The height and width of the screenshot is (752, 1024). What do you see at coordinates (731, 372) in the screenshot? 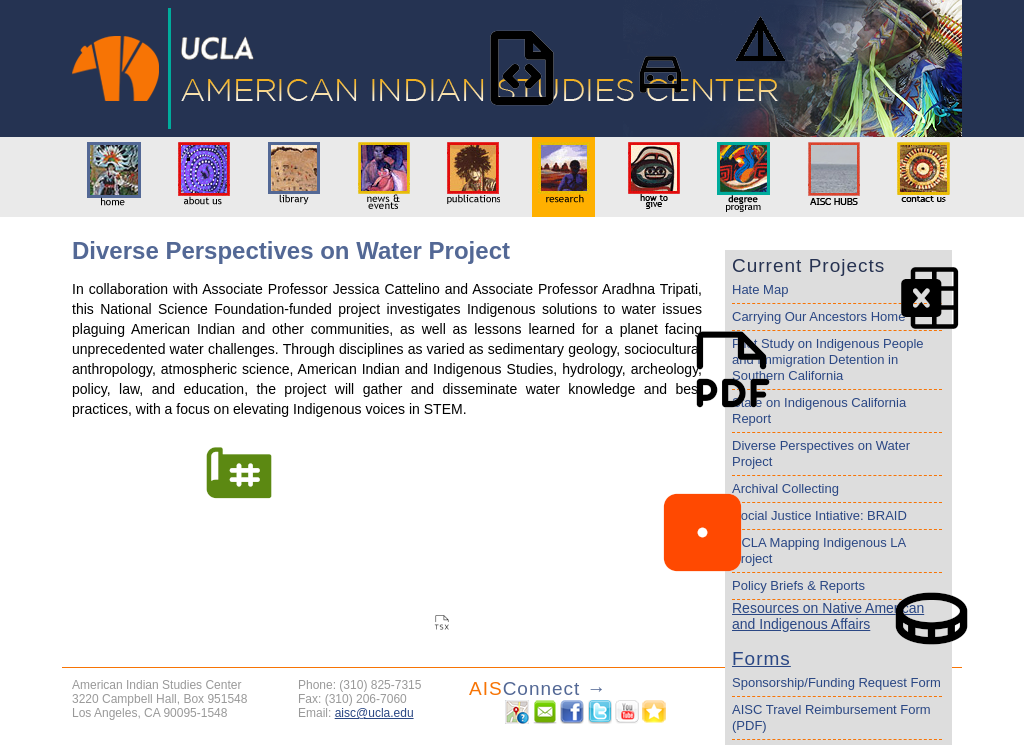
I see `view or open a PDF document` at bounding box center [731, 372].